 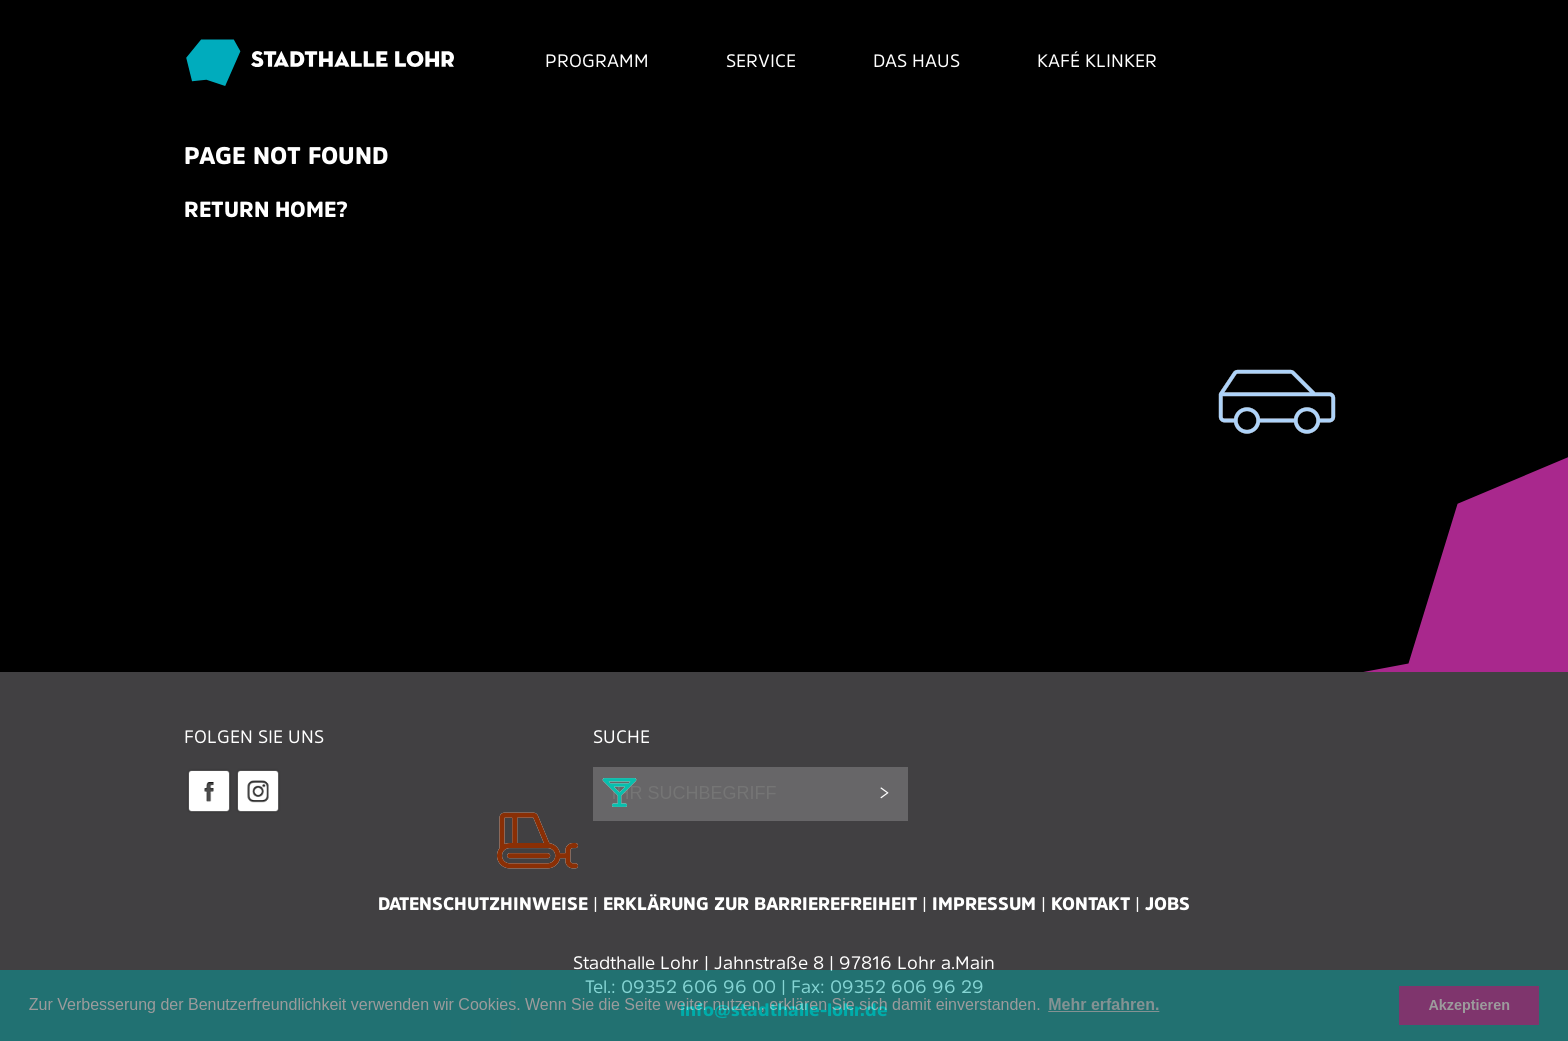 What do you see at coordinates (619, 792) in the screenshot?
I see `view bar or cocktail menu` at bounding box center [619, 792].